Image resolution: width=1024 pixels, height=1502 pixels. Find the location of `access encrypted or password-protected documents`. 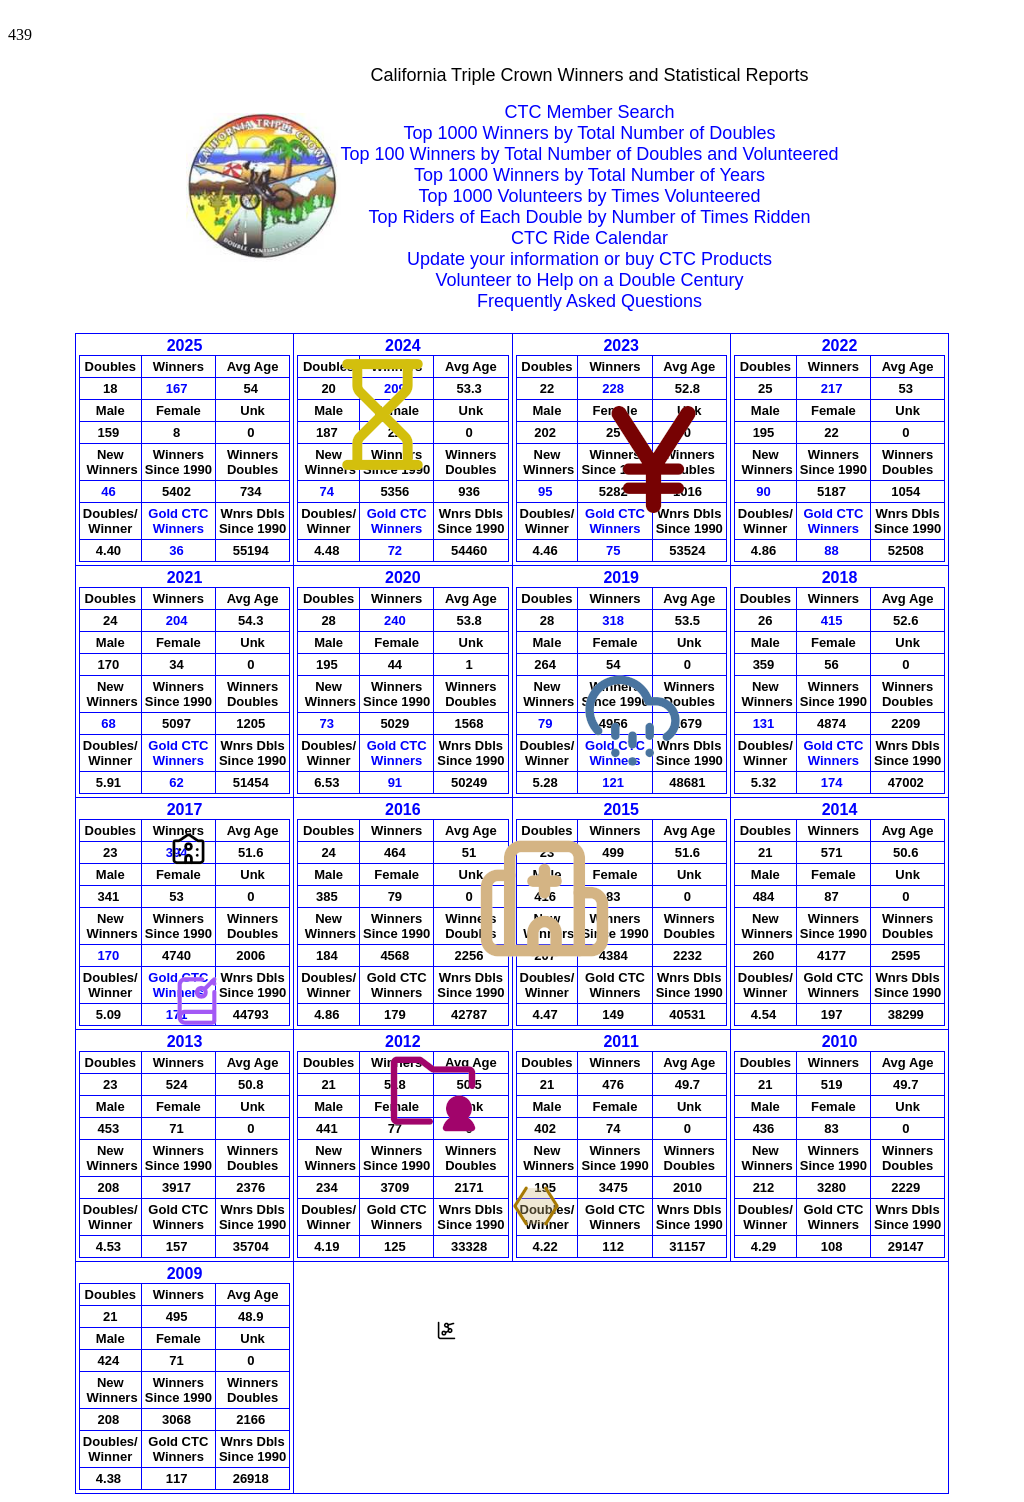

access encrypted or password-protected documents is located at coordinates (197, 1001).